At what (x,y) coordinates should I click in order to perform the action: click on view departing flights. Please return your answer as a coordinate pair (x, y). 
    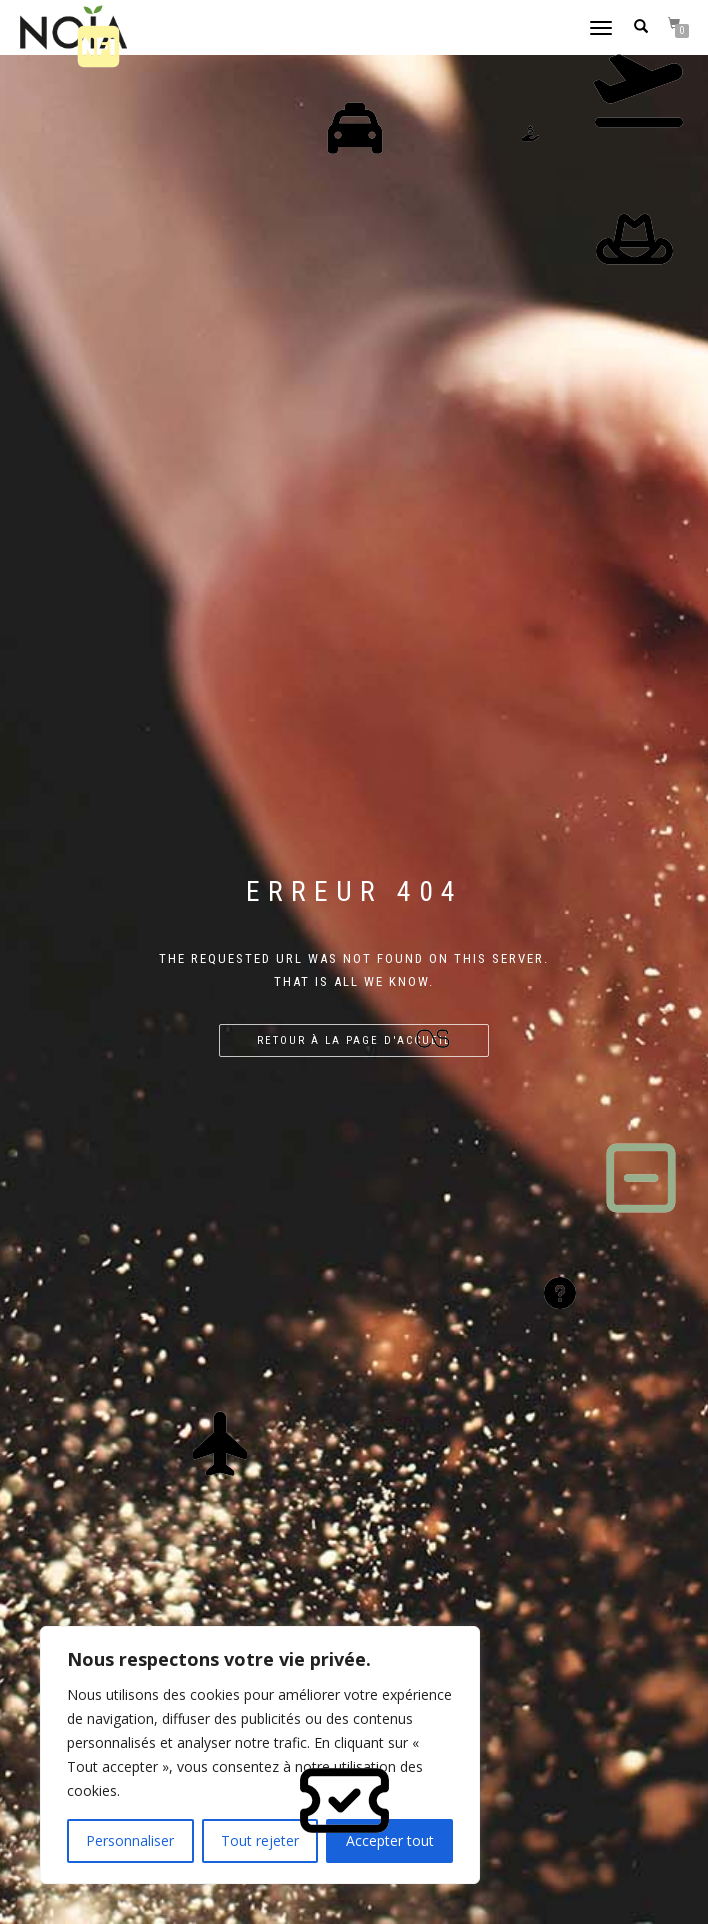
    Looking at the image, I should click on (639, 88).